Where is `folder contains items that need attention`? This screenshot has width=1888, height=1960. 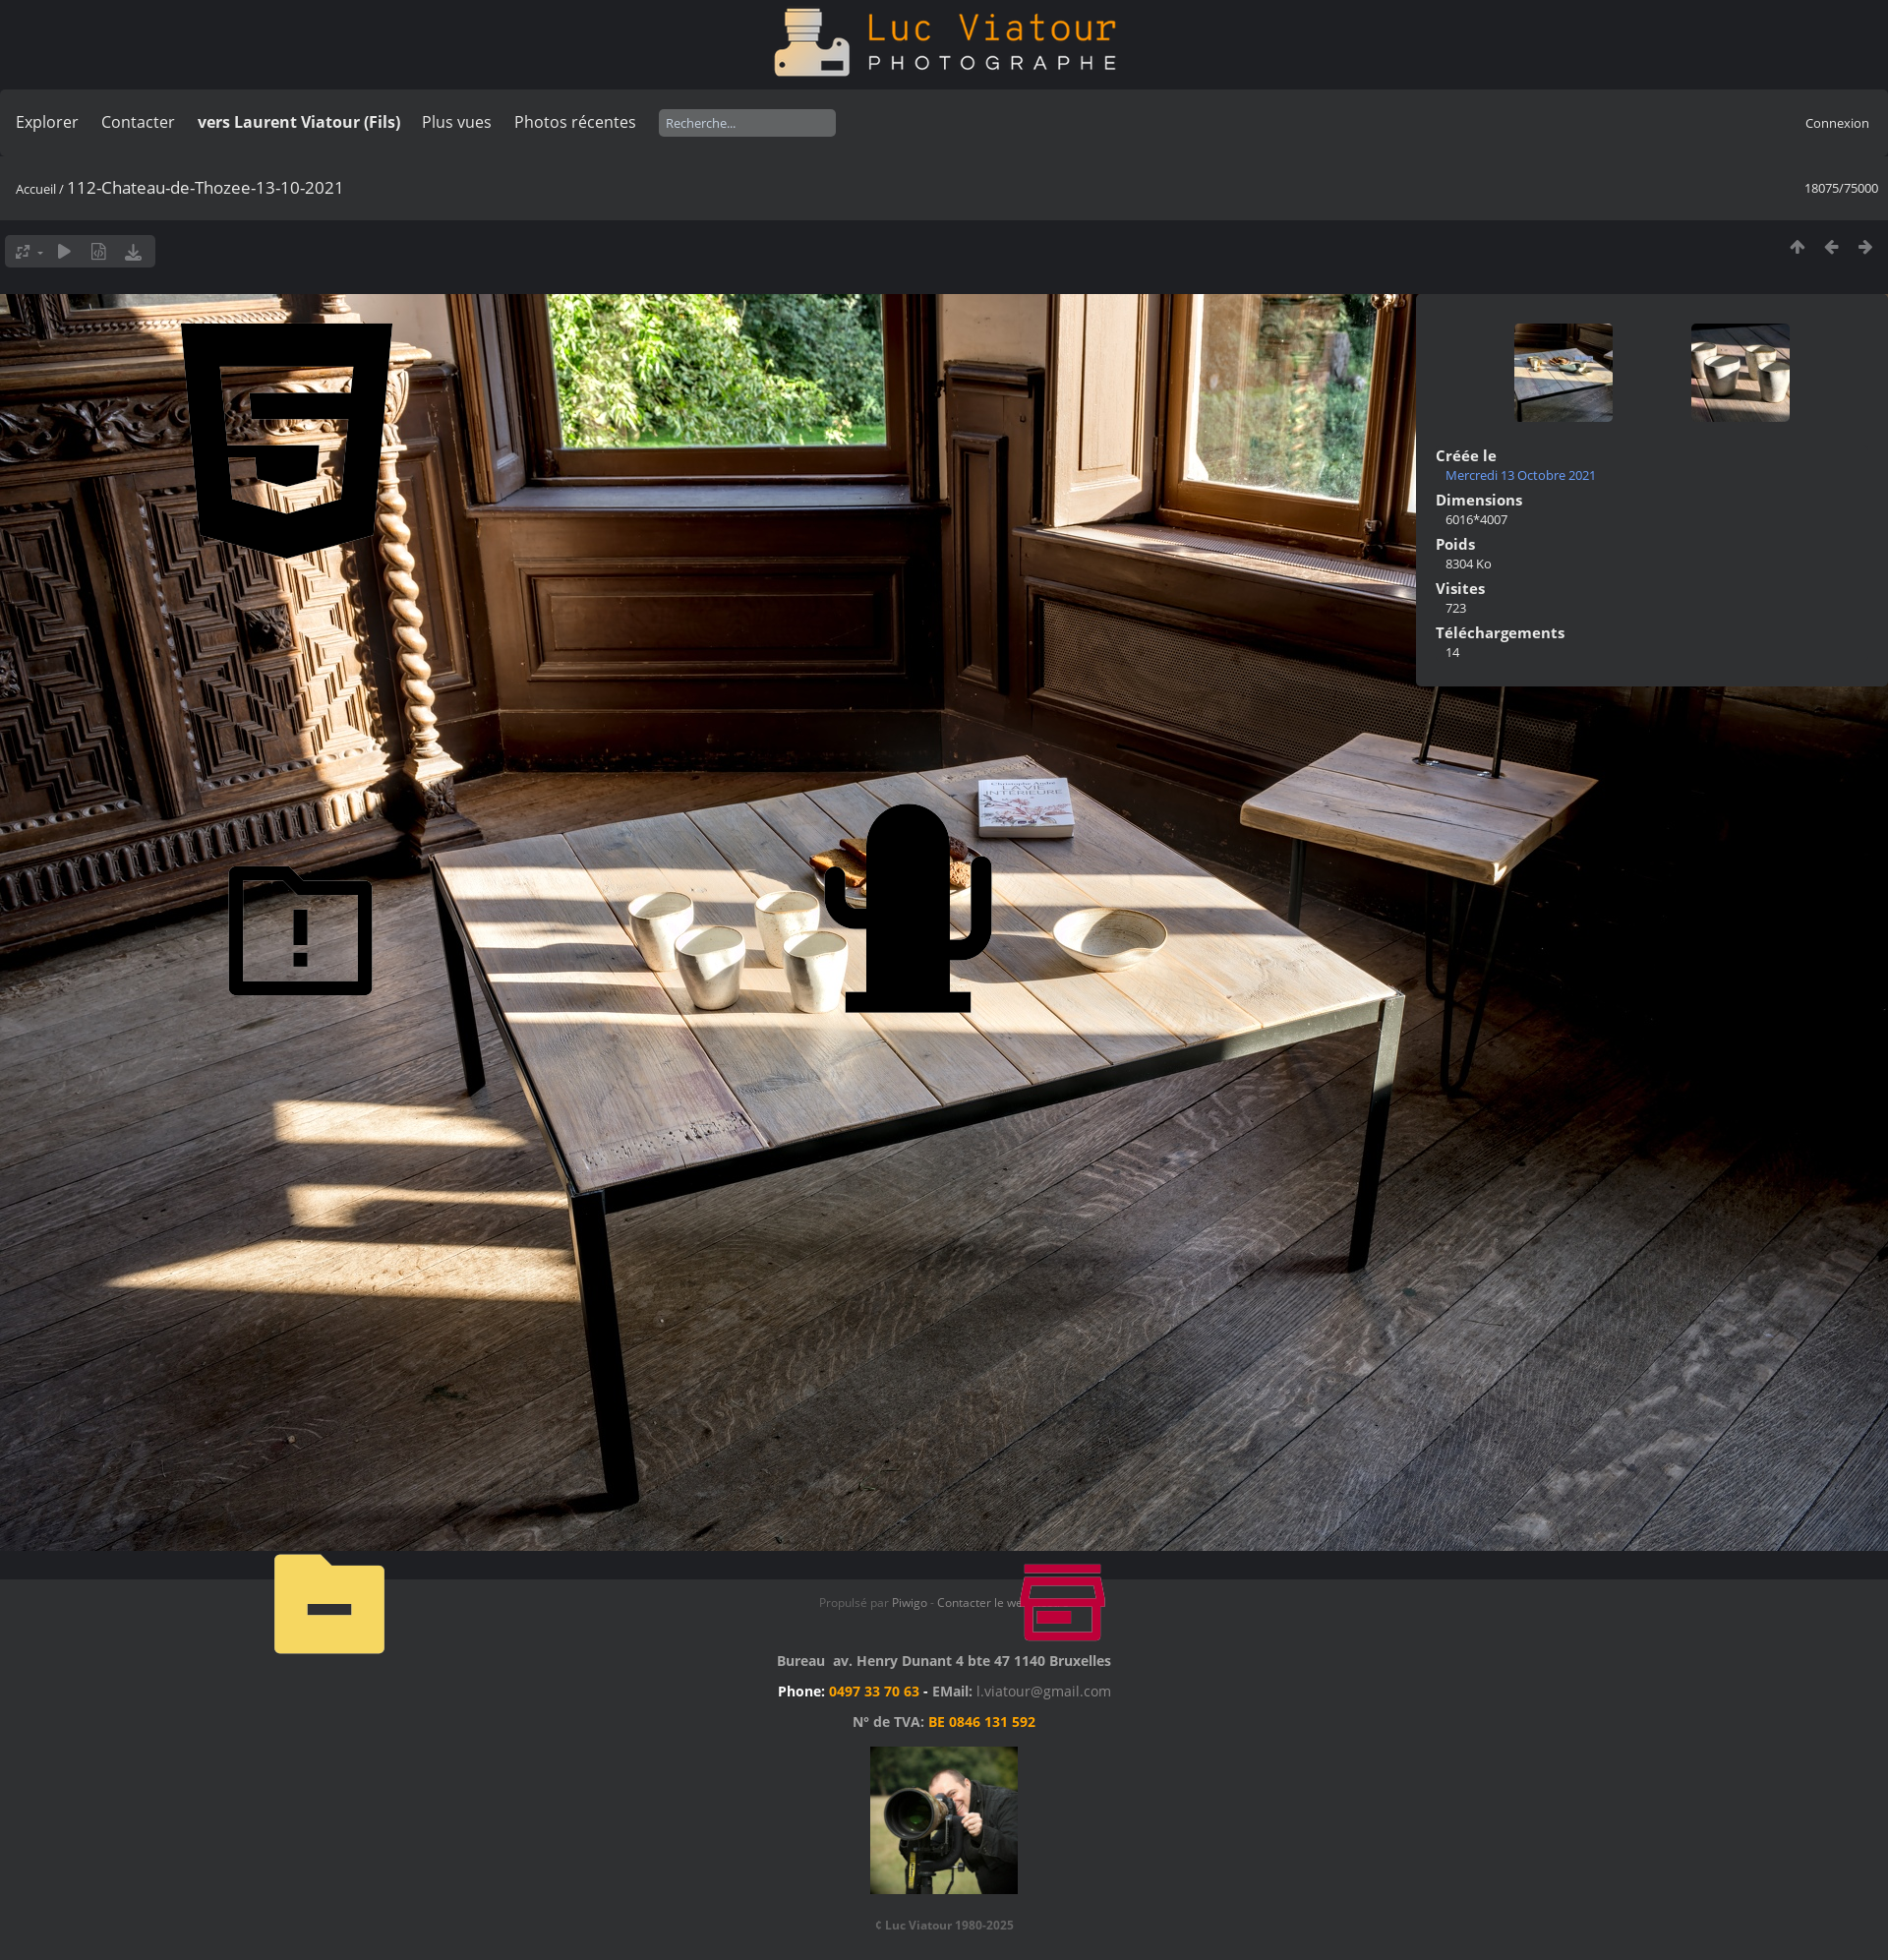
folder contains items that need attention is located at coordinates (300, 930).